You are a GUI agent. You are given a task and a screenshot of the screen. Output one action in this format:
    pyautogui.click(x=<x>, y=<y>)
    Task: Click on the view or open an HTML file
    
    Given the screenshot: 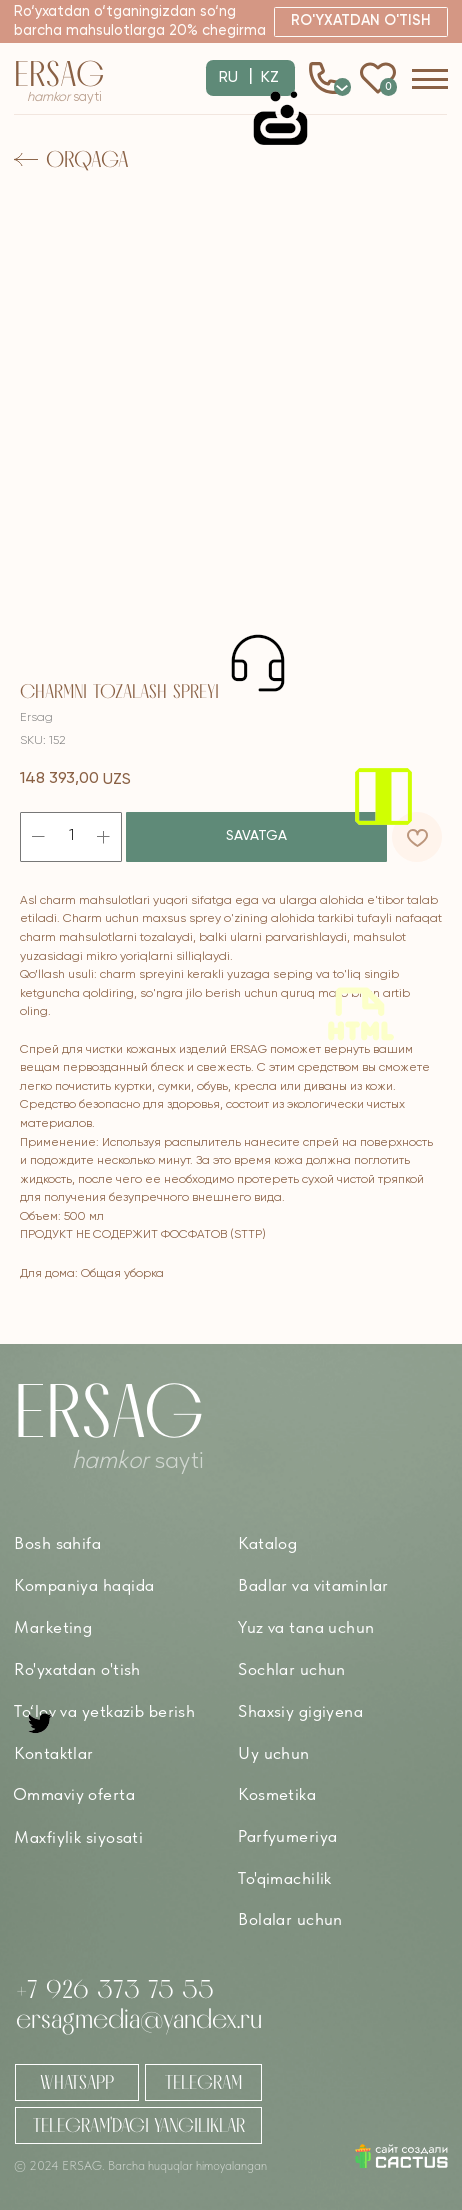 What is the action you would take?
    pyautogui.click(x=360, y=1016)
    